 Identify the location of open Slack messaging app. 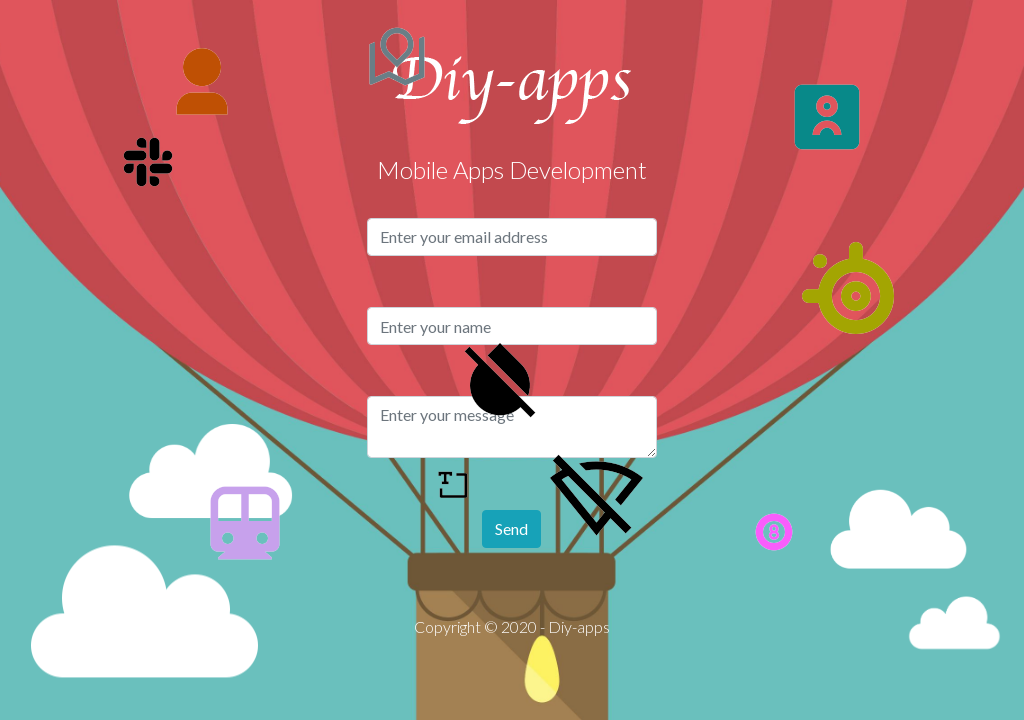
(148, 162).